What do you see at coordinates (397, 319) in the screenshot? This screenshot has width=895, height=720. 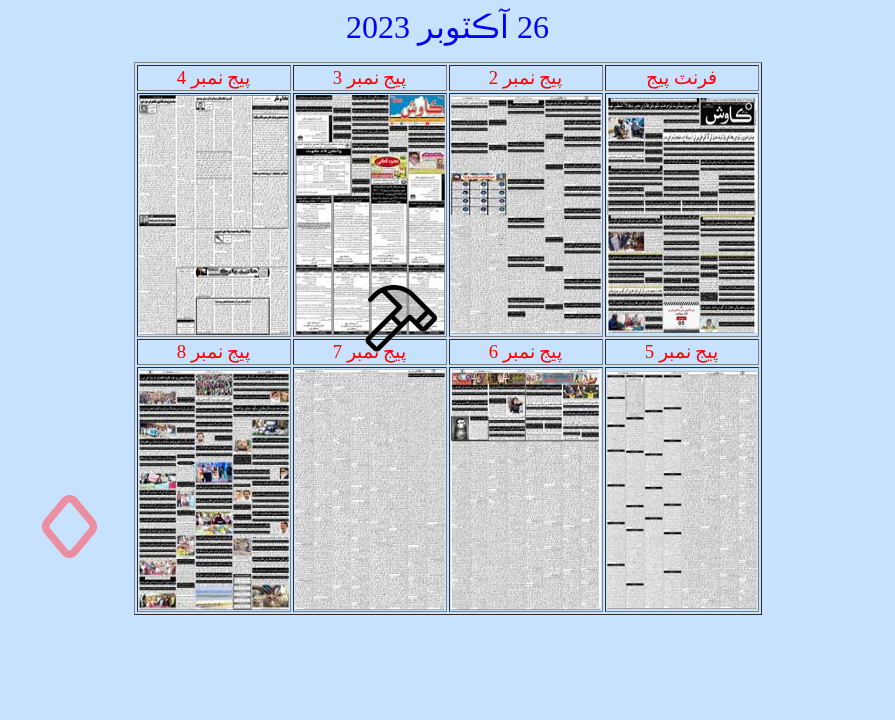 I see `access tools or settings` at bounding box center [397, 319].